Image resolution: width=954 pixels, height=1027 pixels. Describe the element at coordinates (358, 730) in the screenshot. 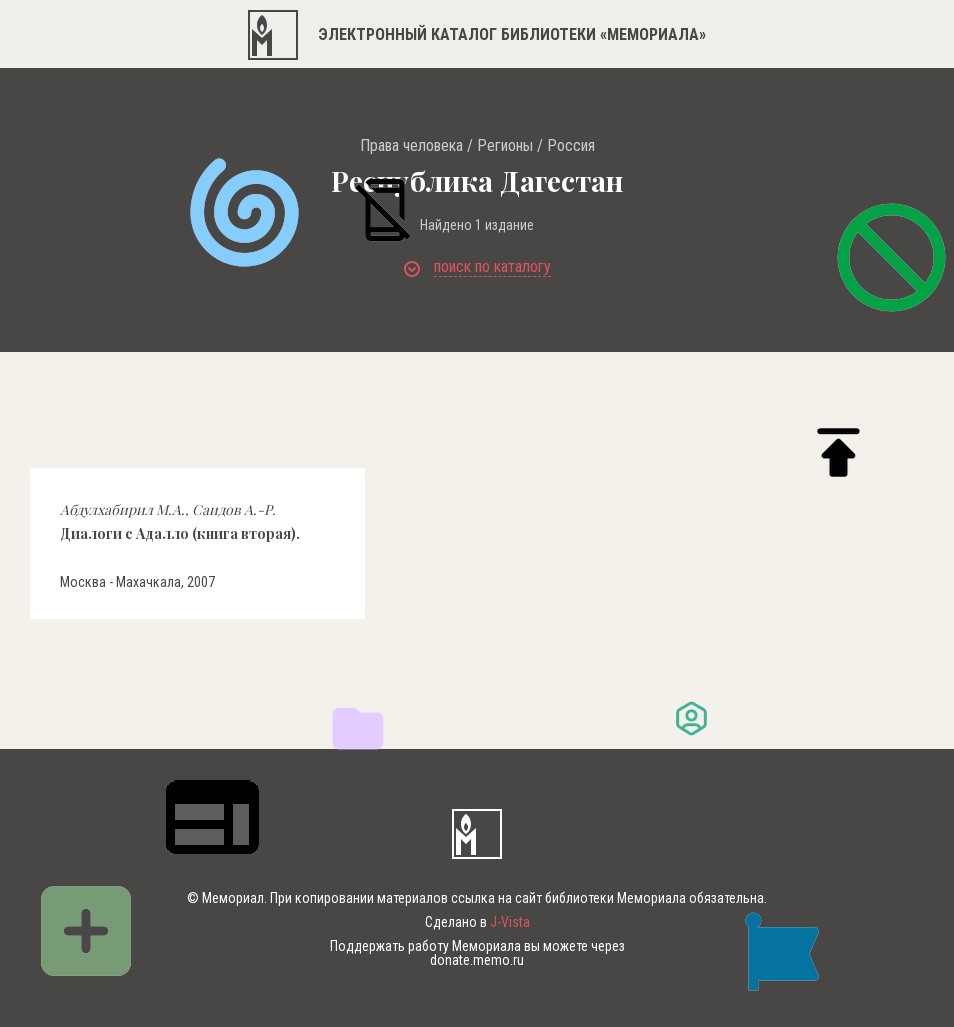

I see `open folder to view contents` at that location.